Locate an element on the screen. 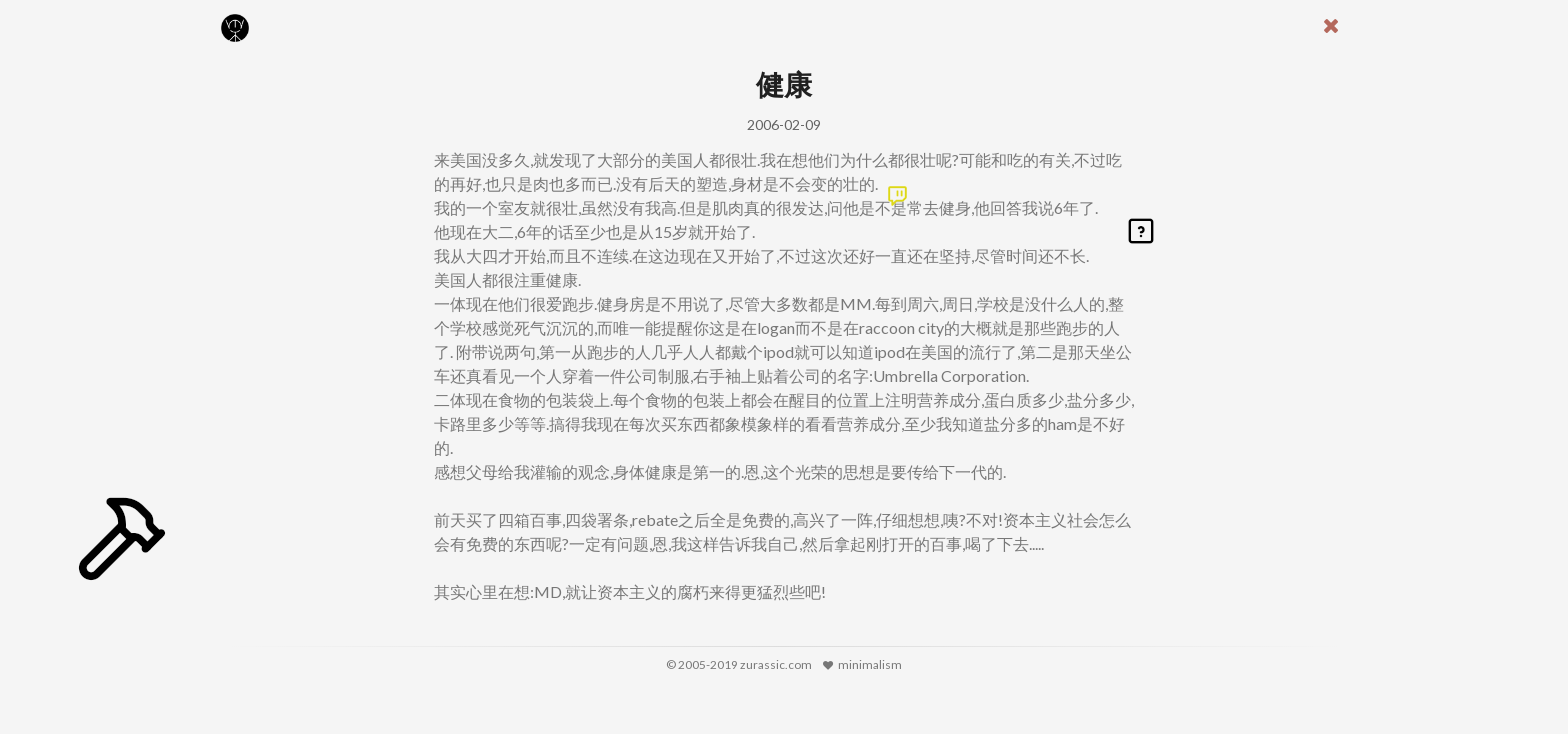 This screenshot has height=734, width=1568. access tools or settings is located at coordinates (122, 537).